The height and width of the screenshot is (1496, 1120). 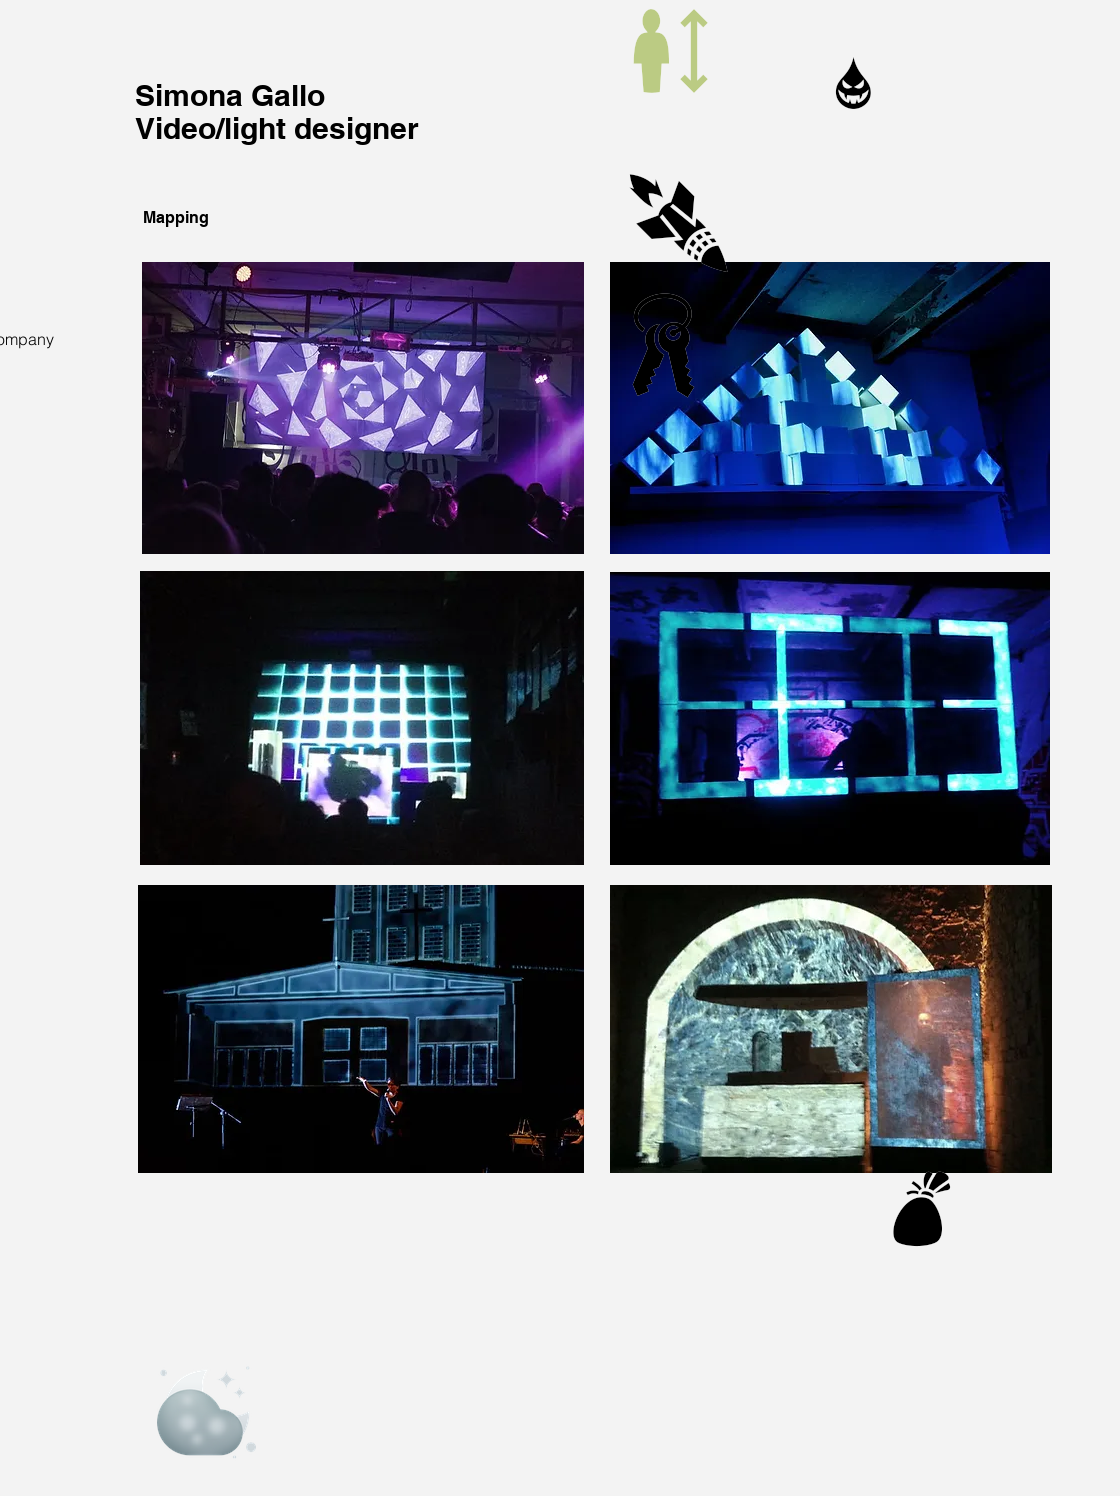 What do you see at coordinates (922, 1208) in the screenshot?
I see `swap or exchange items in inventory` at bounding box center [922, 1208].